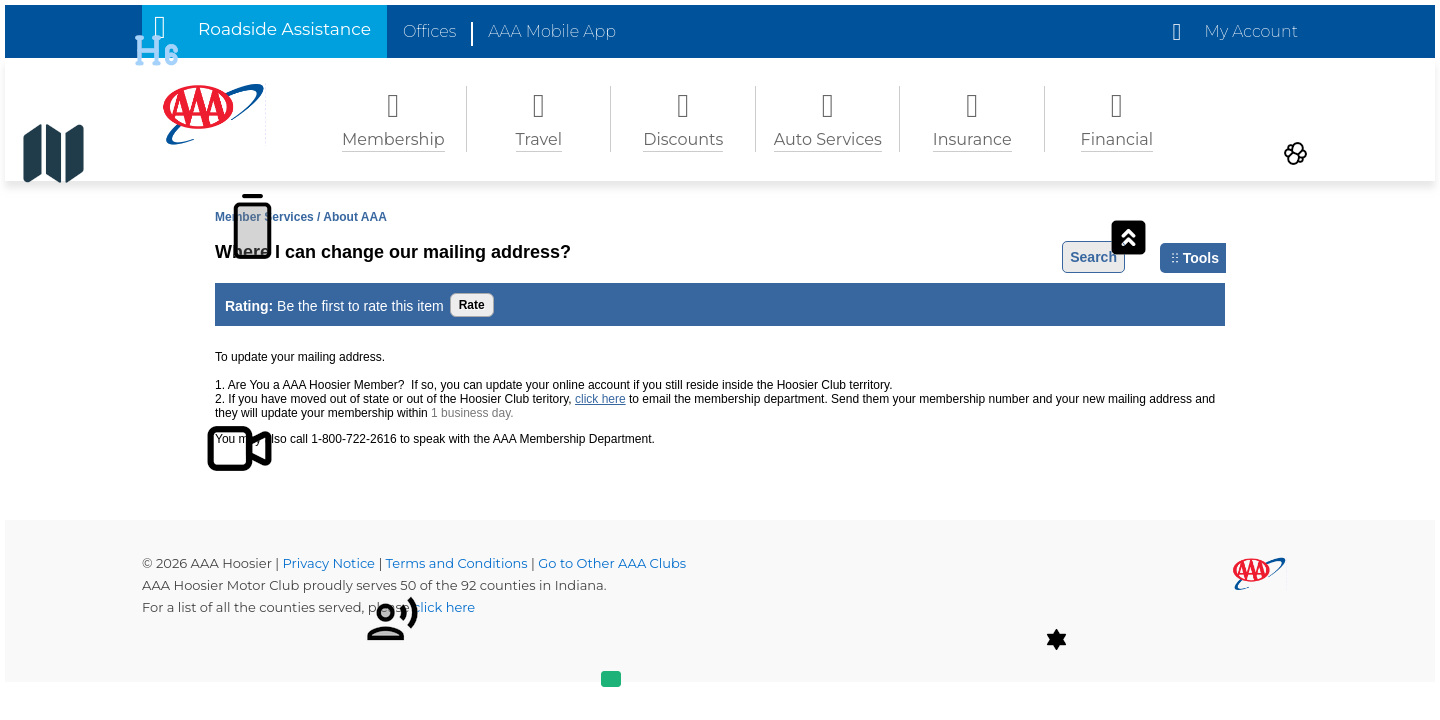 This screenshot has width=1440, height=720. I want to click on elastic (elasticsearch) brand logo, so click(1295, 153).